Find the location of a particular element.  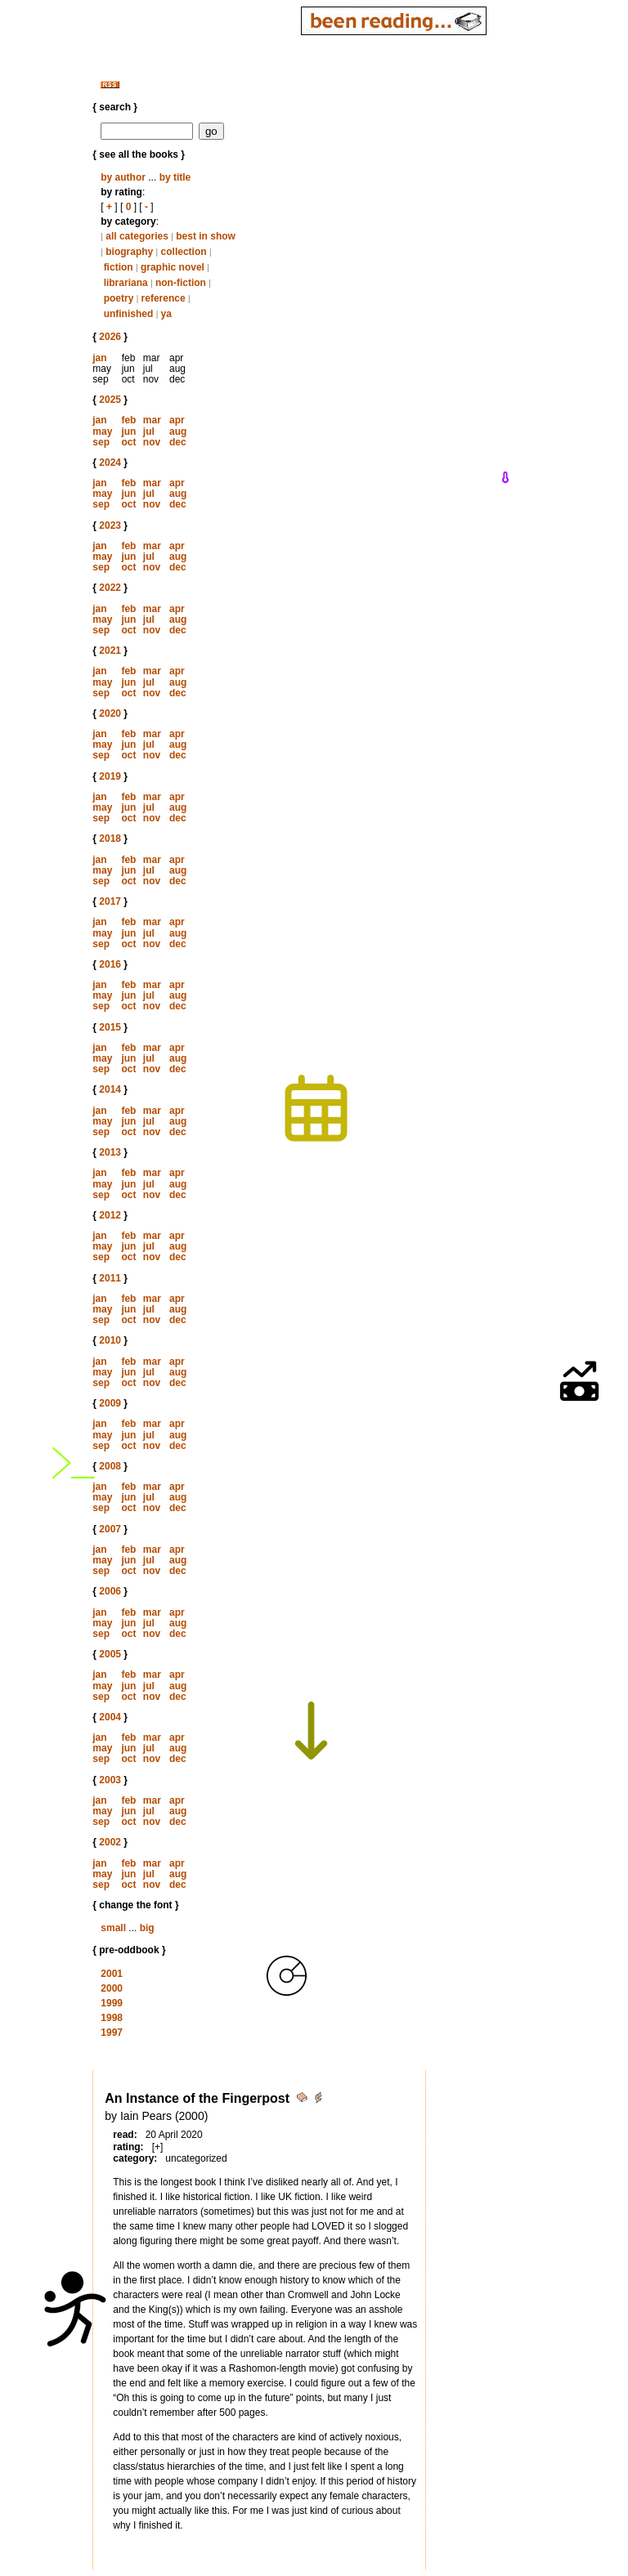

scroll down or view more content is located at coordinates (311, 1730).